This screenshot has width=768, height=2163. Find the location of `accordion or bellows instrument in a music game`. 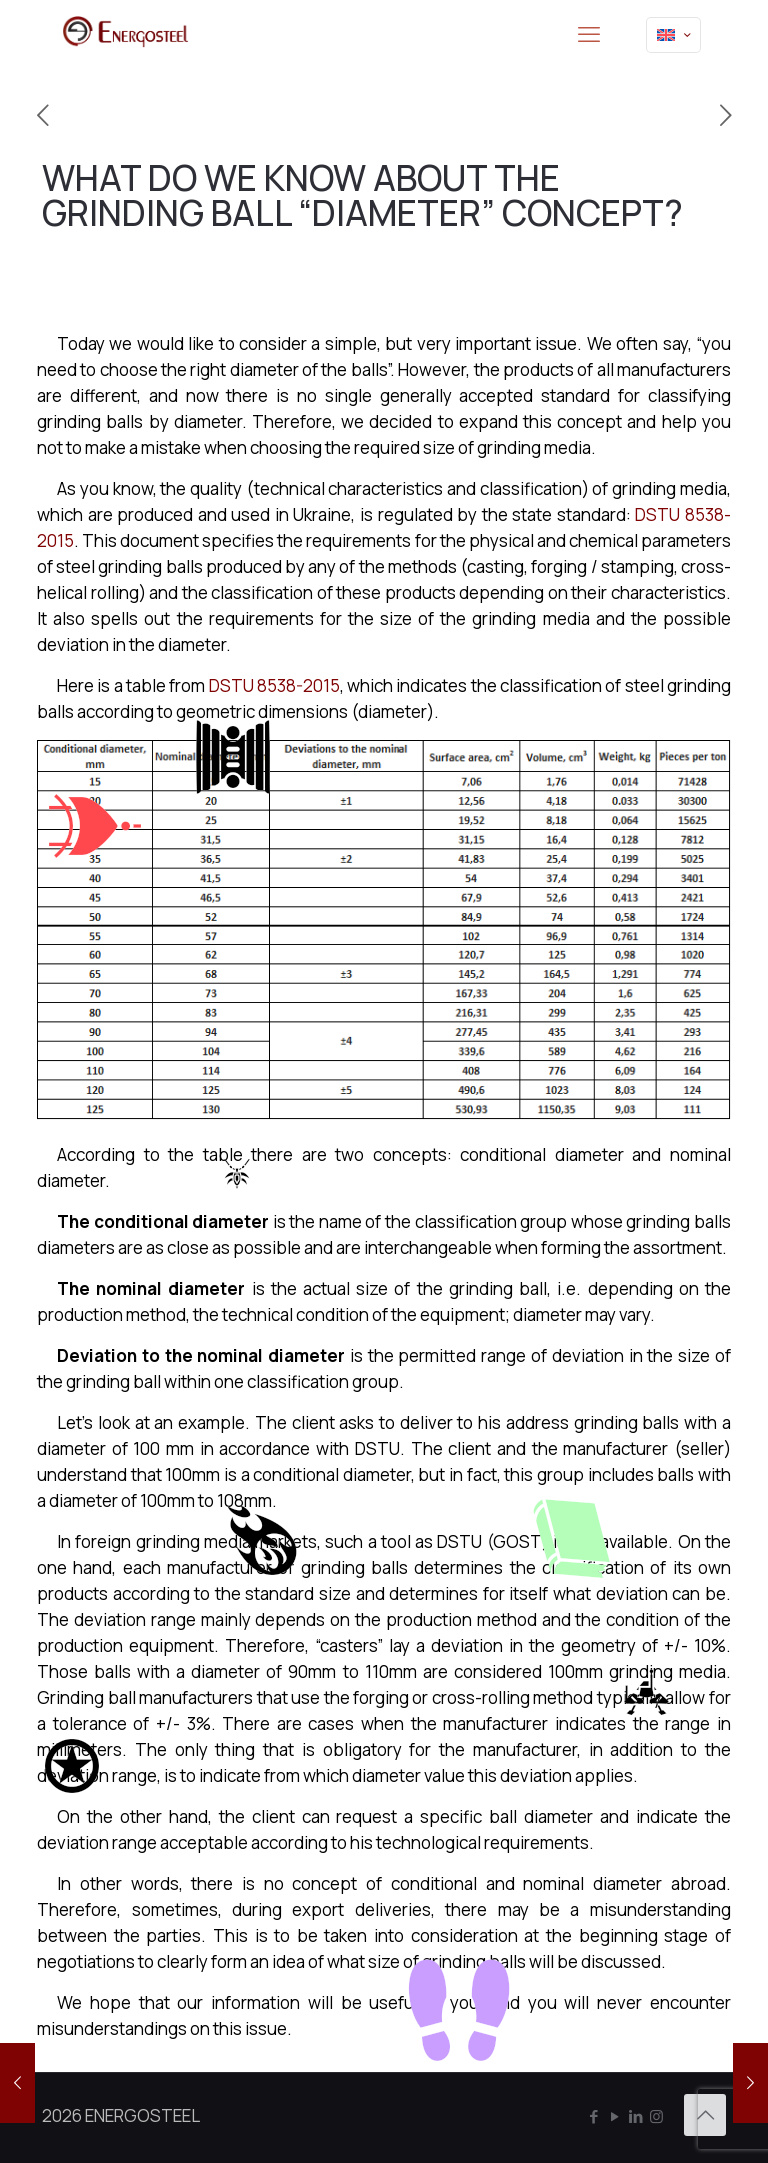

accordion or bellows instrument in a music game is located at coordinates (233, 757).